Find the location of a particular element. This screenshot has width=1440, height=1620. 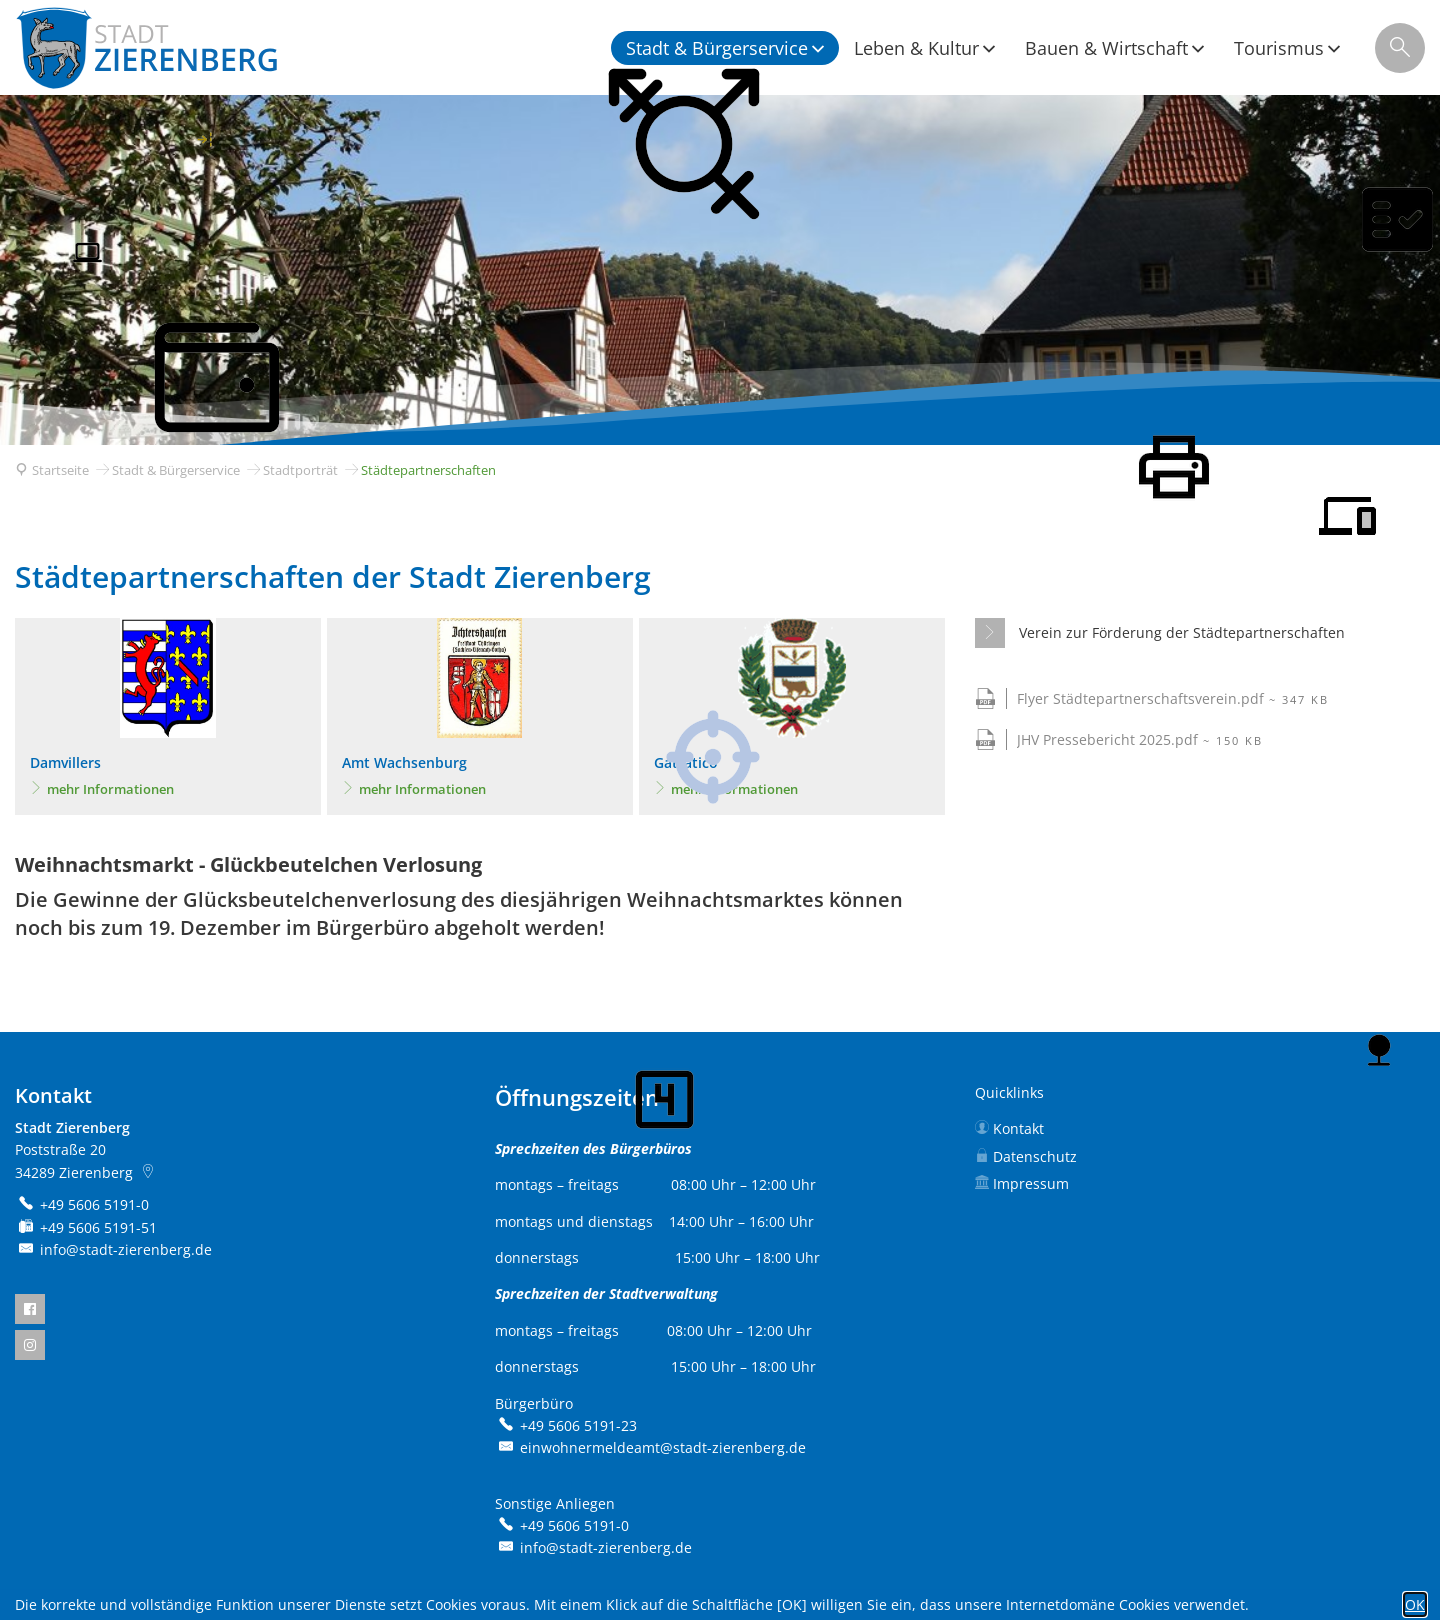

center map on current location is located at coordinates (713, 757).